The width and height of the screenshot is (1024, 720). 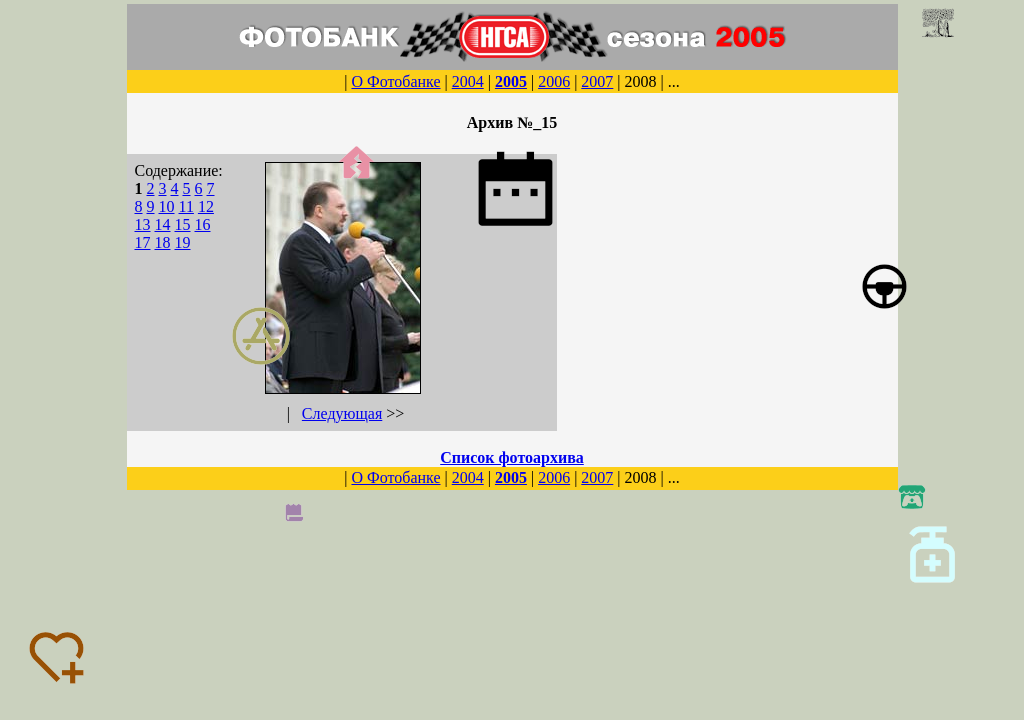 What do you see at coordinates (293, 512) in the screenshot?
I see `view purchase receipt or transaction history` at bounding box center [293, 512].